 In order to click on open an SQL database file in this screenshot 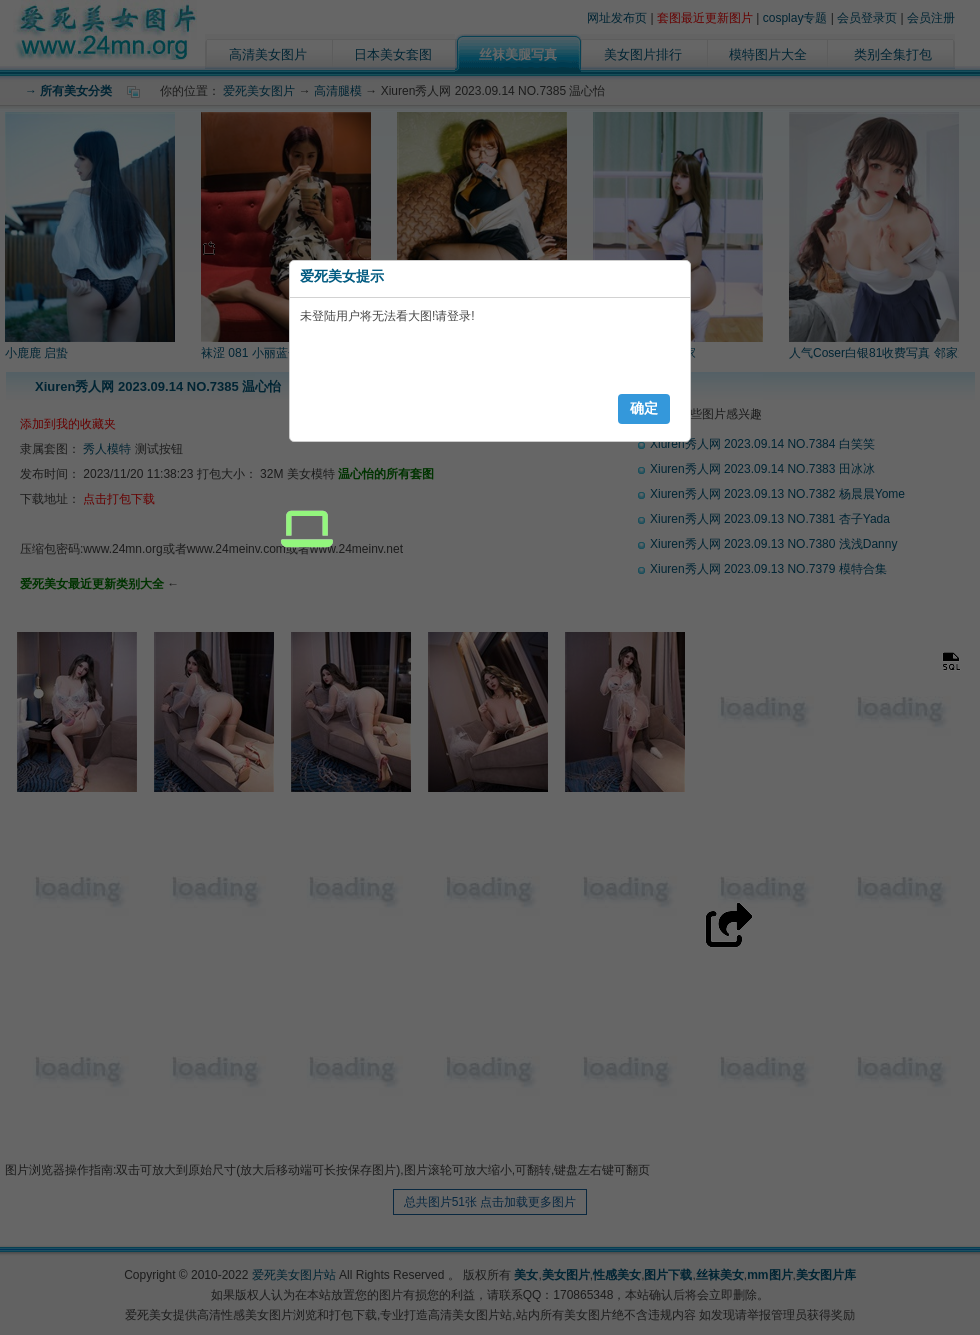, I will do `click(951, 662)`.